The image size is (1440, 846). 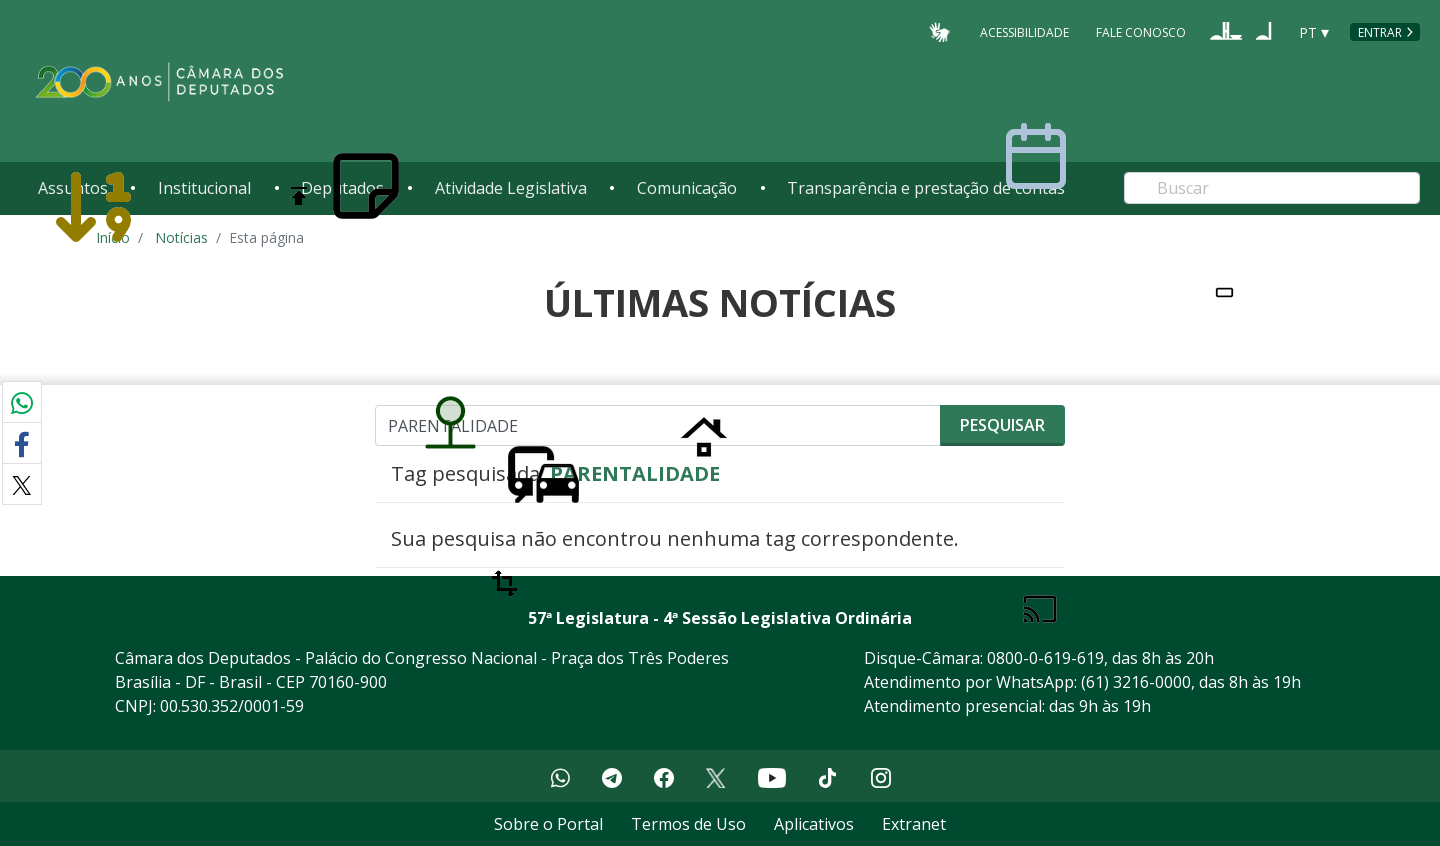 I want to click on mark a location on the map, so click(x=450, y=423).